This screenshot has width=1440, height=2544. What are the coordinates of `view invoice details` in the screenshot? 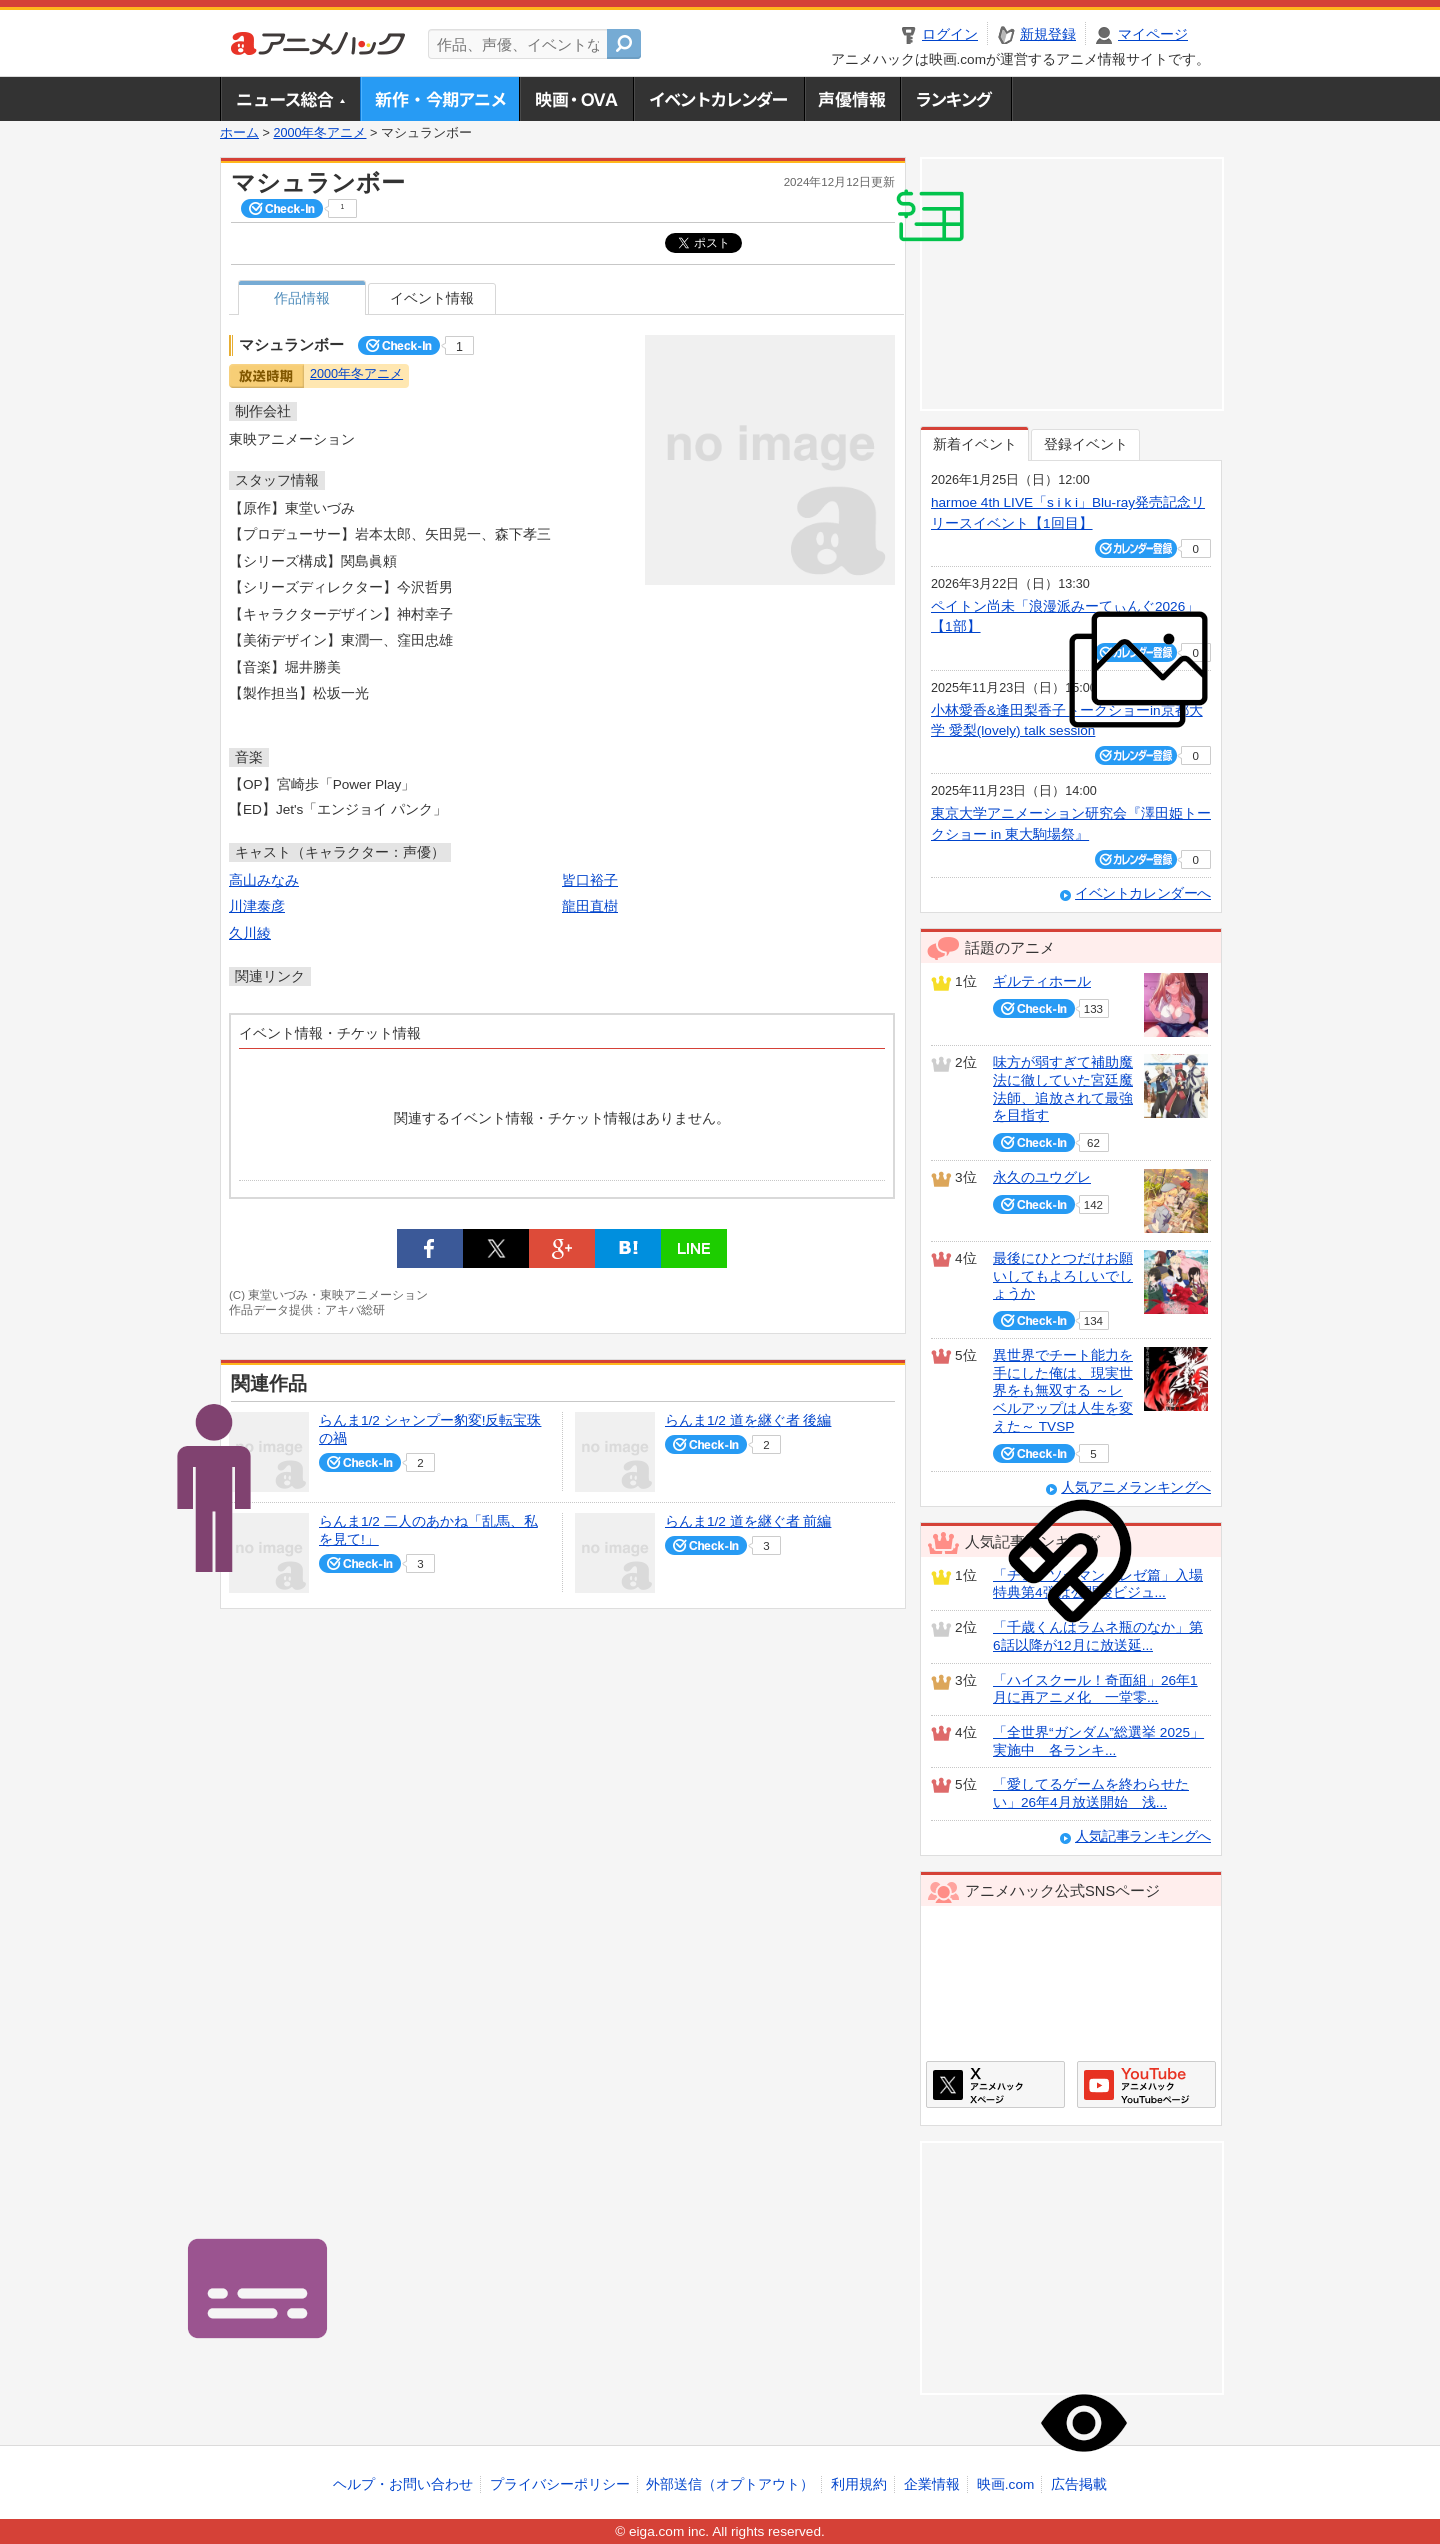 It's located at (931, 216).